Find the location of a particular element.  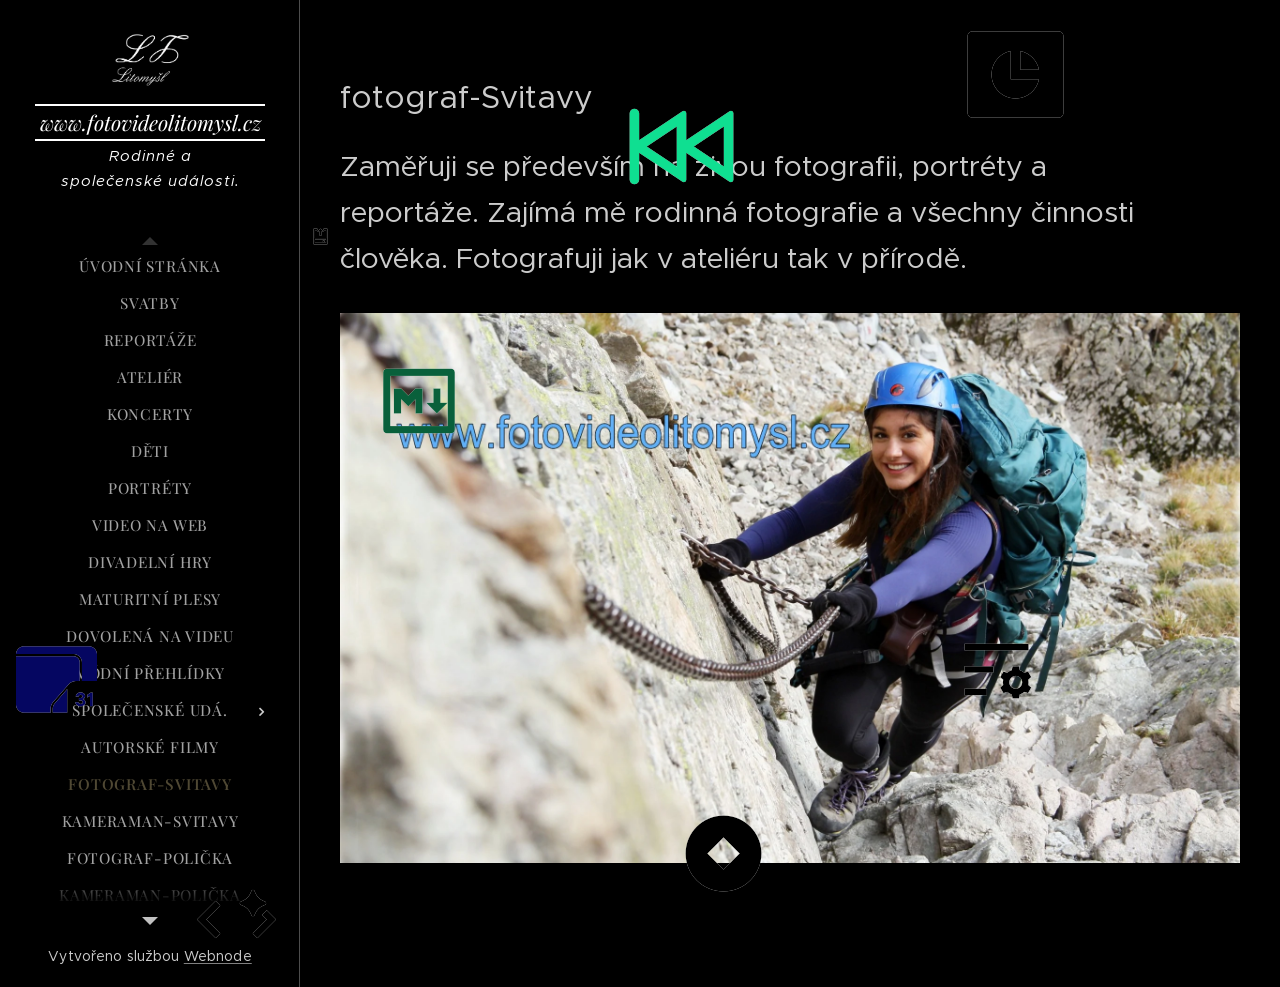

view copper coin balance or currency is located at coordinates (723, 853).